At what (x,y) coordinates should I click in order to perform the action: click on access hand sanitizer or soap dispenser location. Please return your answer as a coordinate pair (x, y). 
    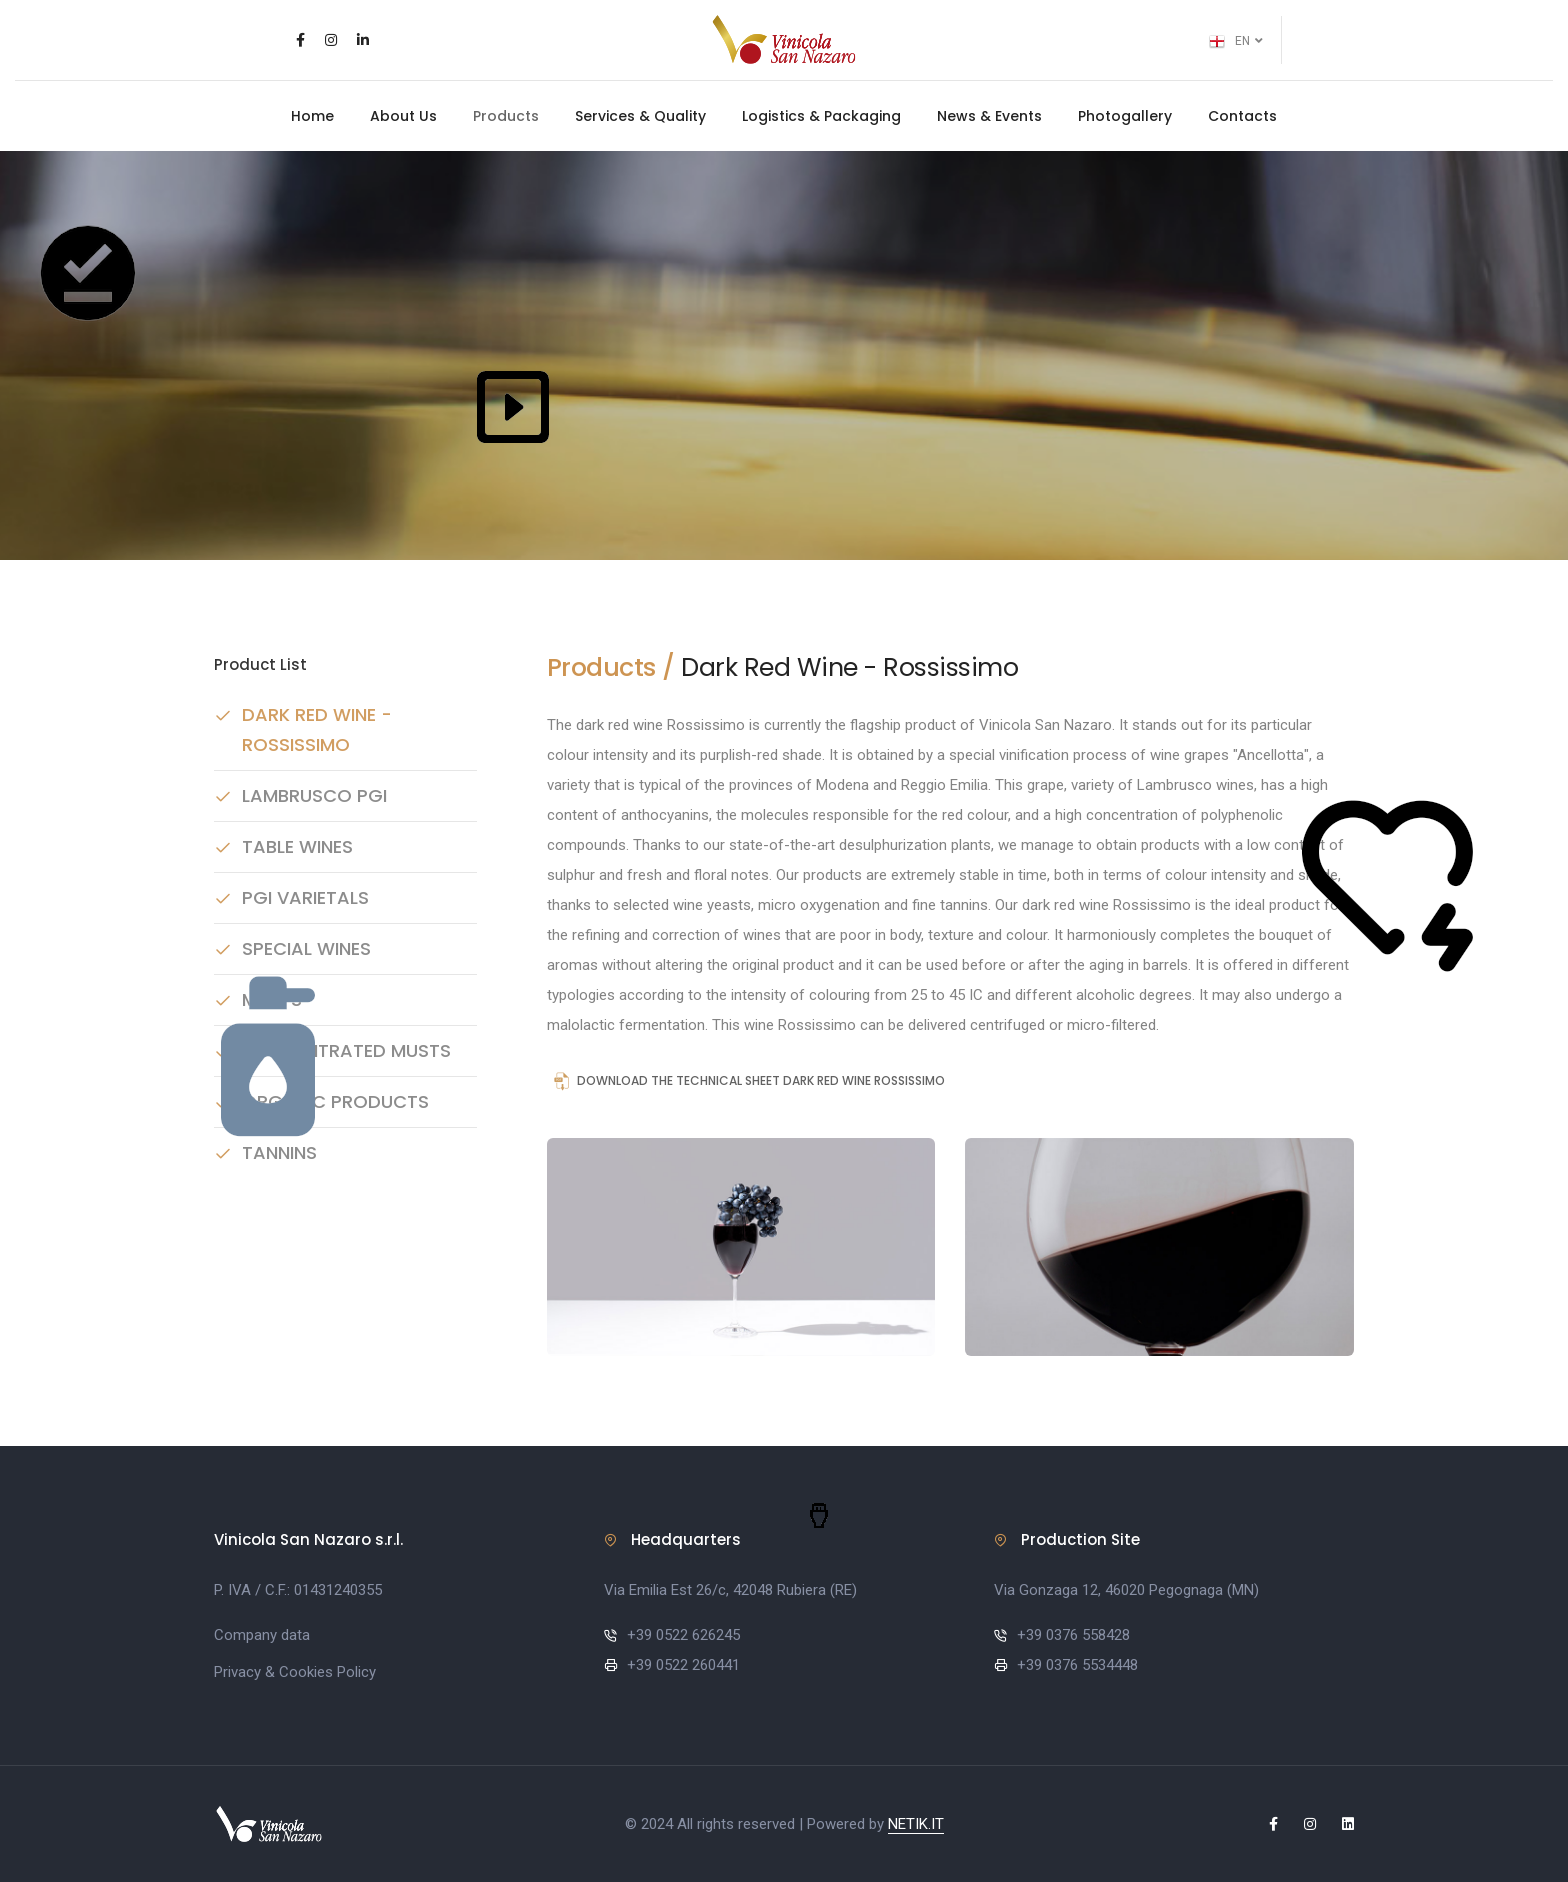
    Looking at the image, I should click on (268, 1061).